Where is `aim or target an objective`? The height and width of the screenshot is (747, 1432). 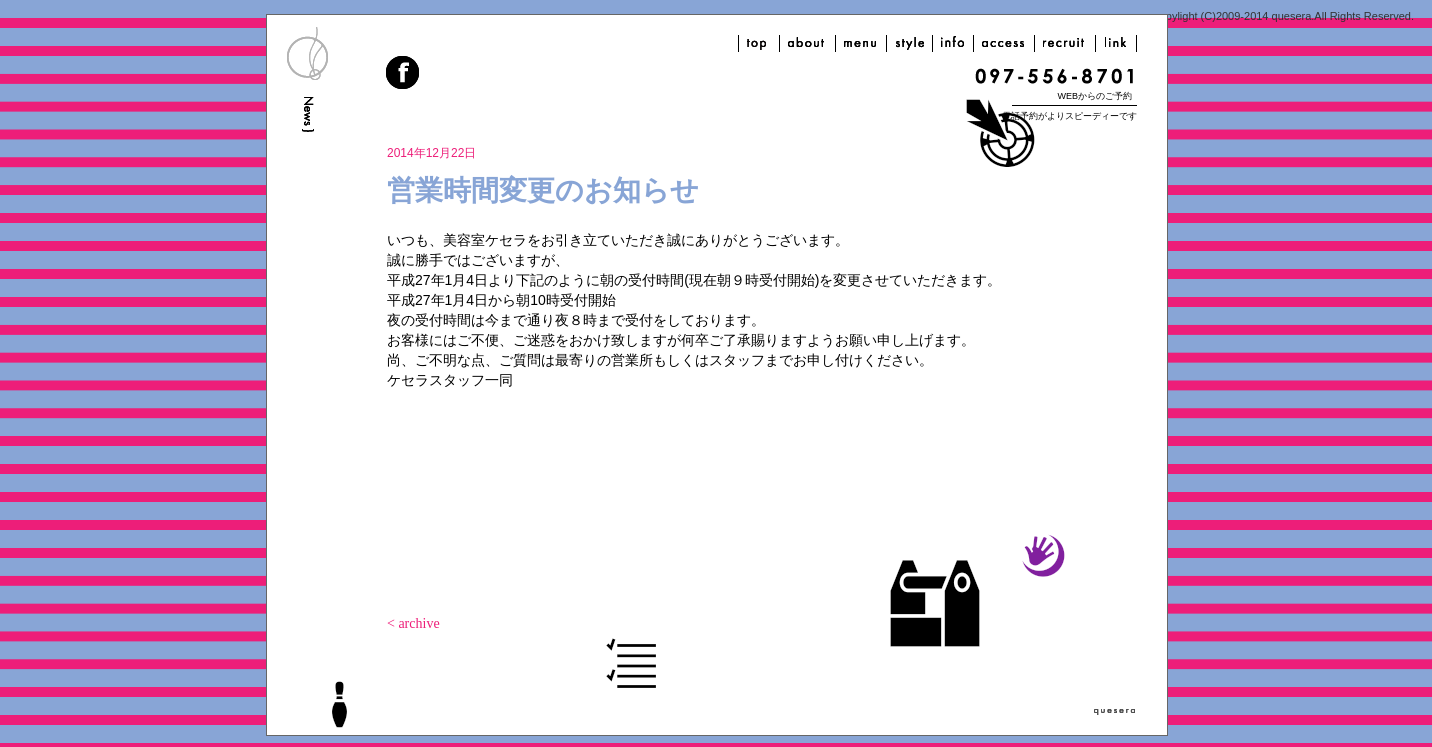 aim or target an objective is located at coordinates (1000, 133).